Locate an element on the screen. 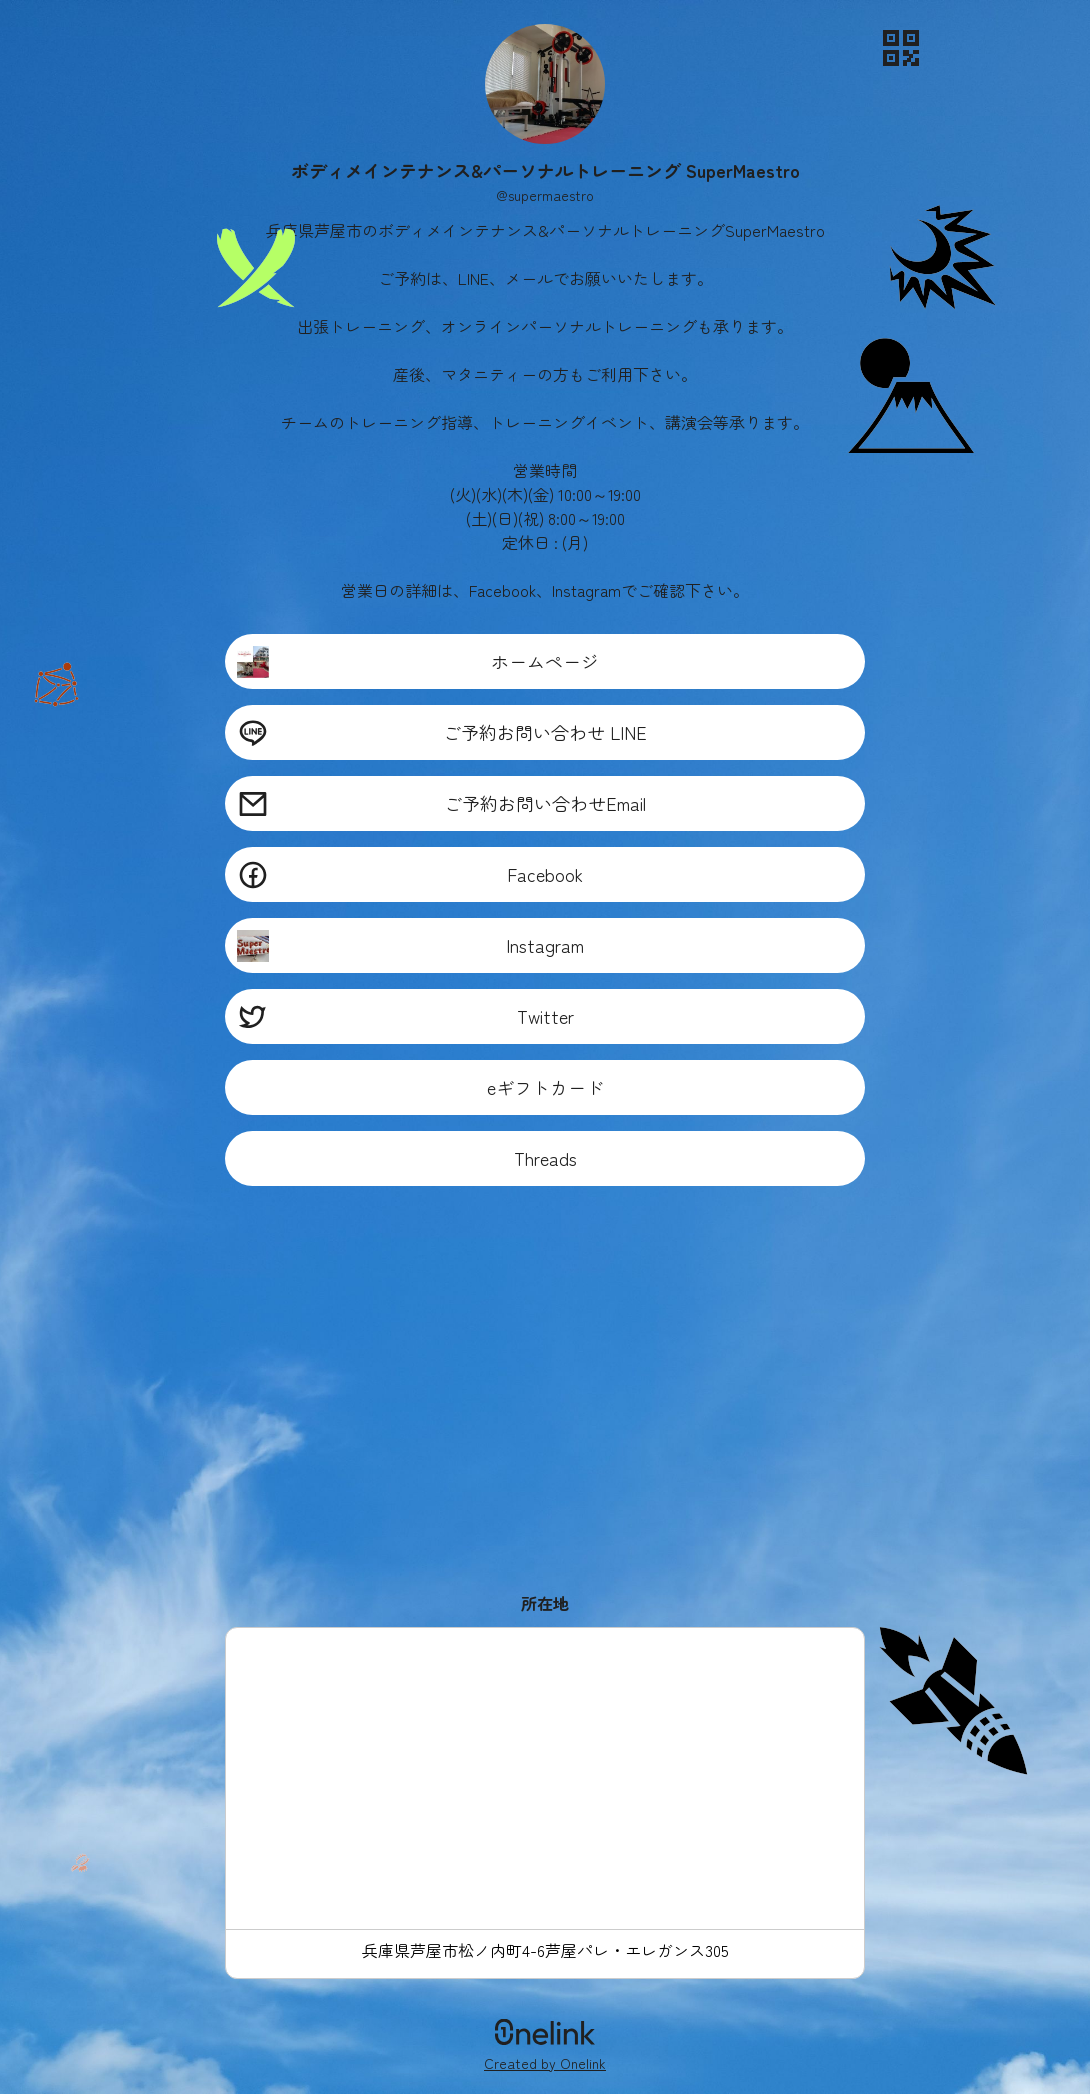  view mesh network topology is located at coordinates (56, 684).